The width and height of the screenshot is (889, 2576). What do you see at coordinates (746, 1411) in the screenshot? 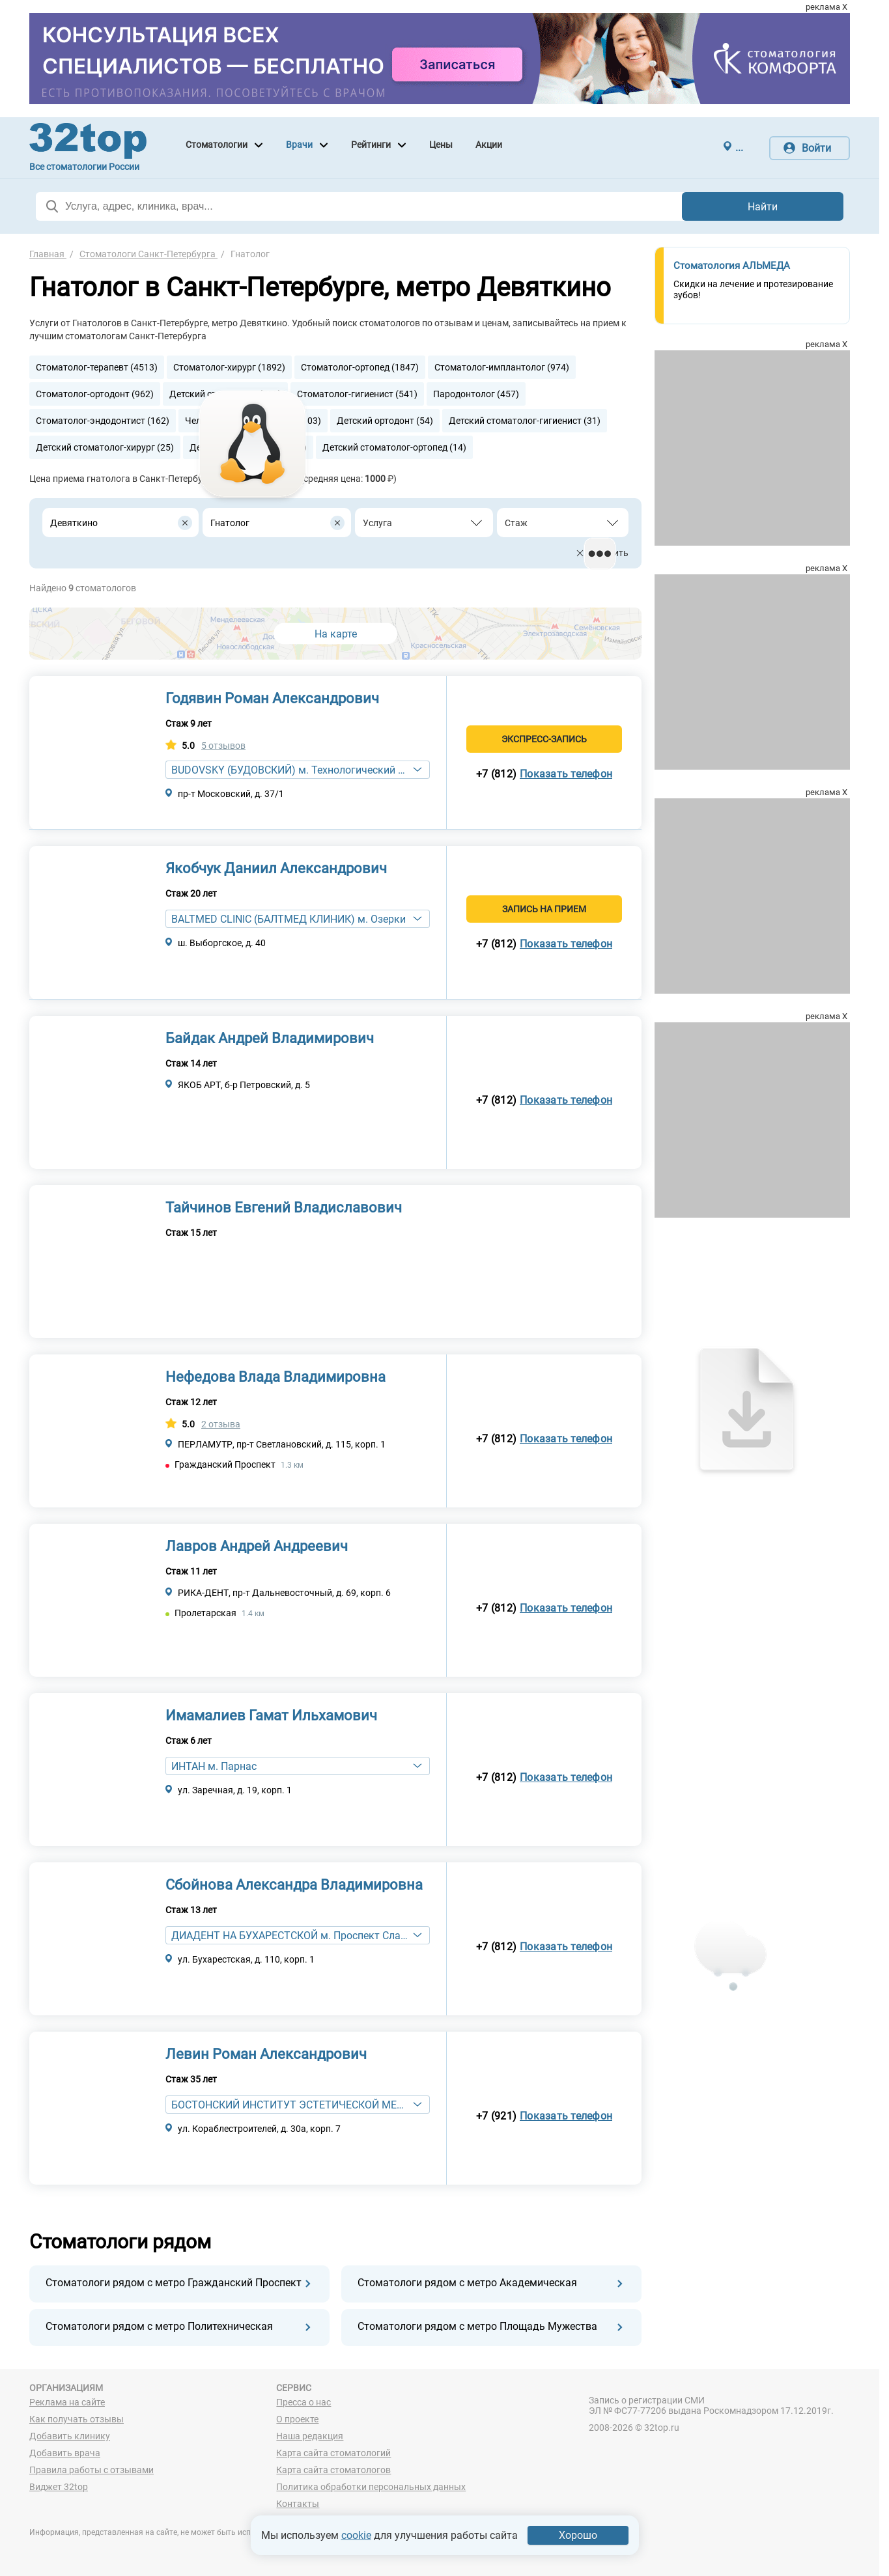
I see `download or install a text-based configuration file` at bounding box center [746, 1411].